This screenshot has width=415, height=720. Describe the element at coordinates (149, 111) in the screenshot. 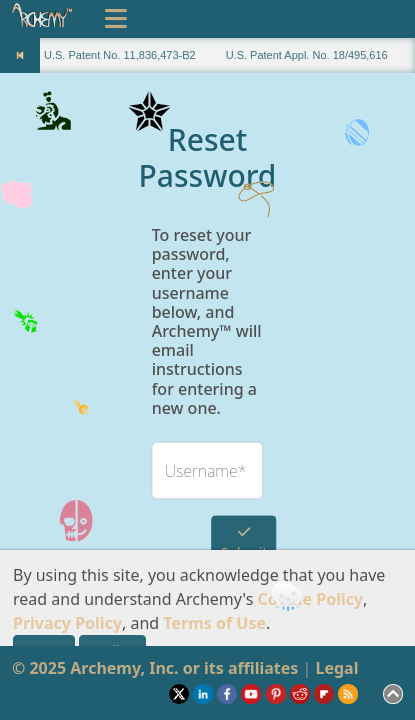

I see `staryu pokémon icon from a game interface` at that location.